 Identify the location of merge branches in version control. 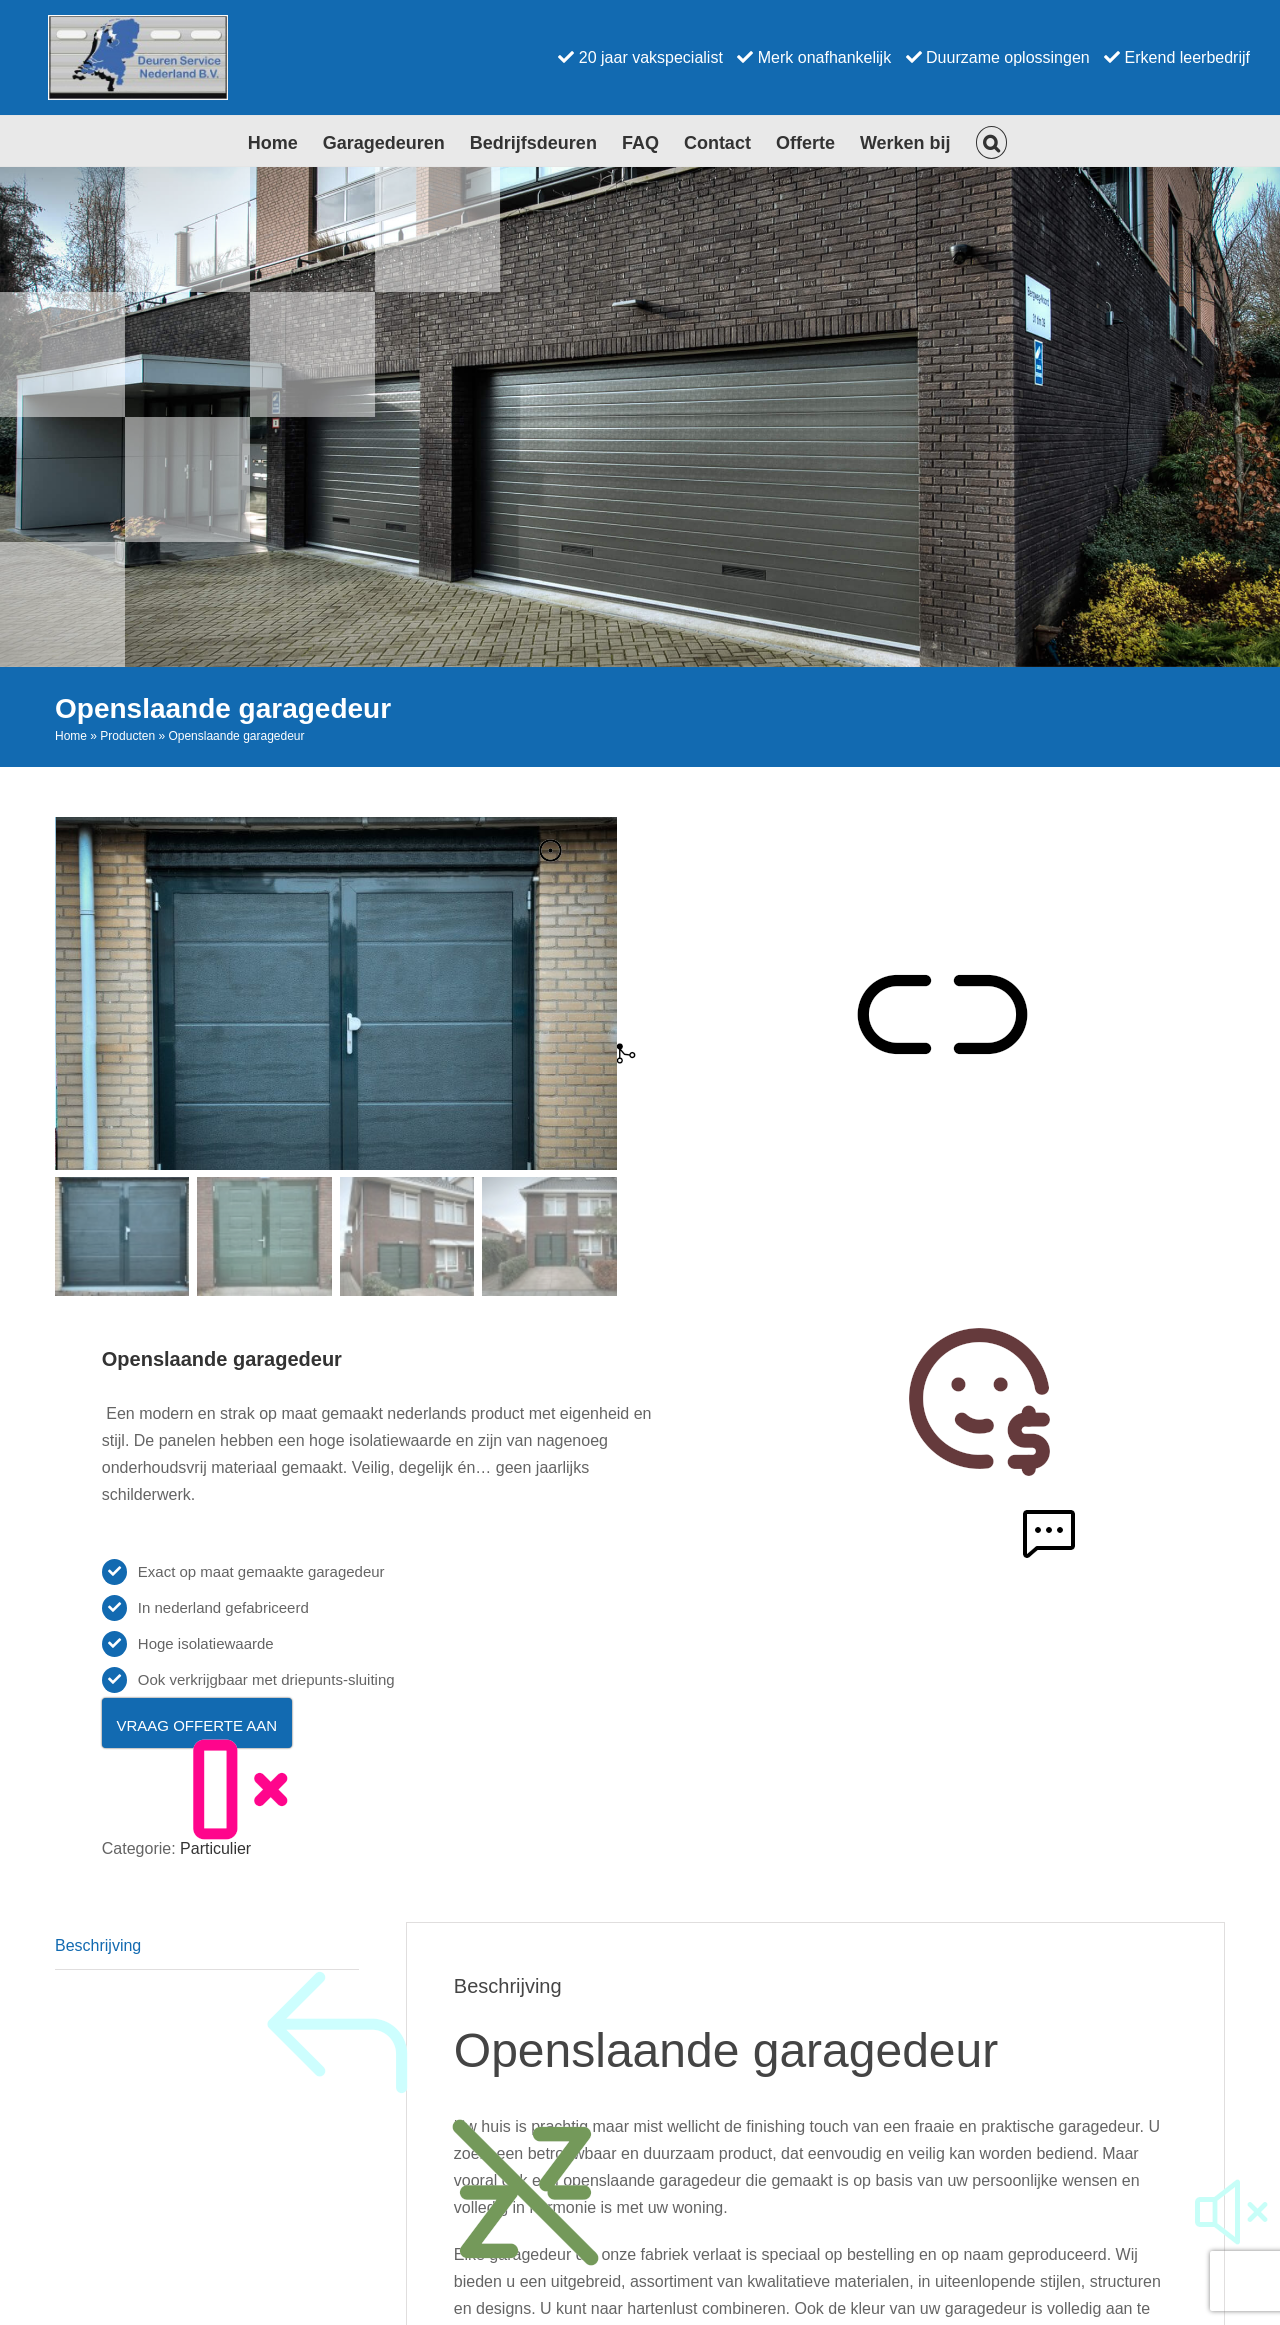
(624, 1053).